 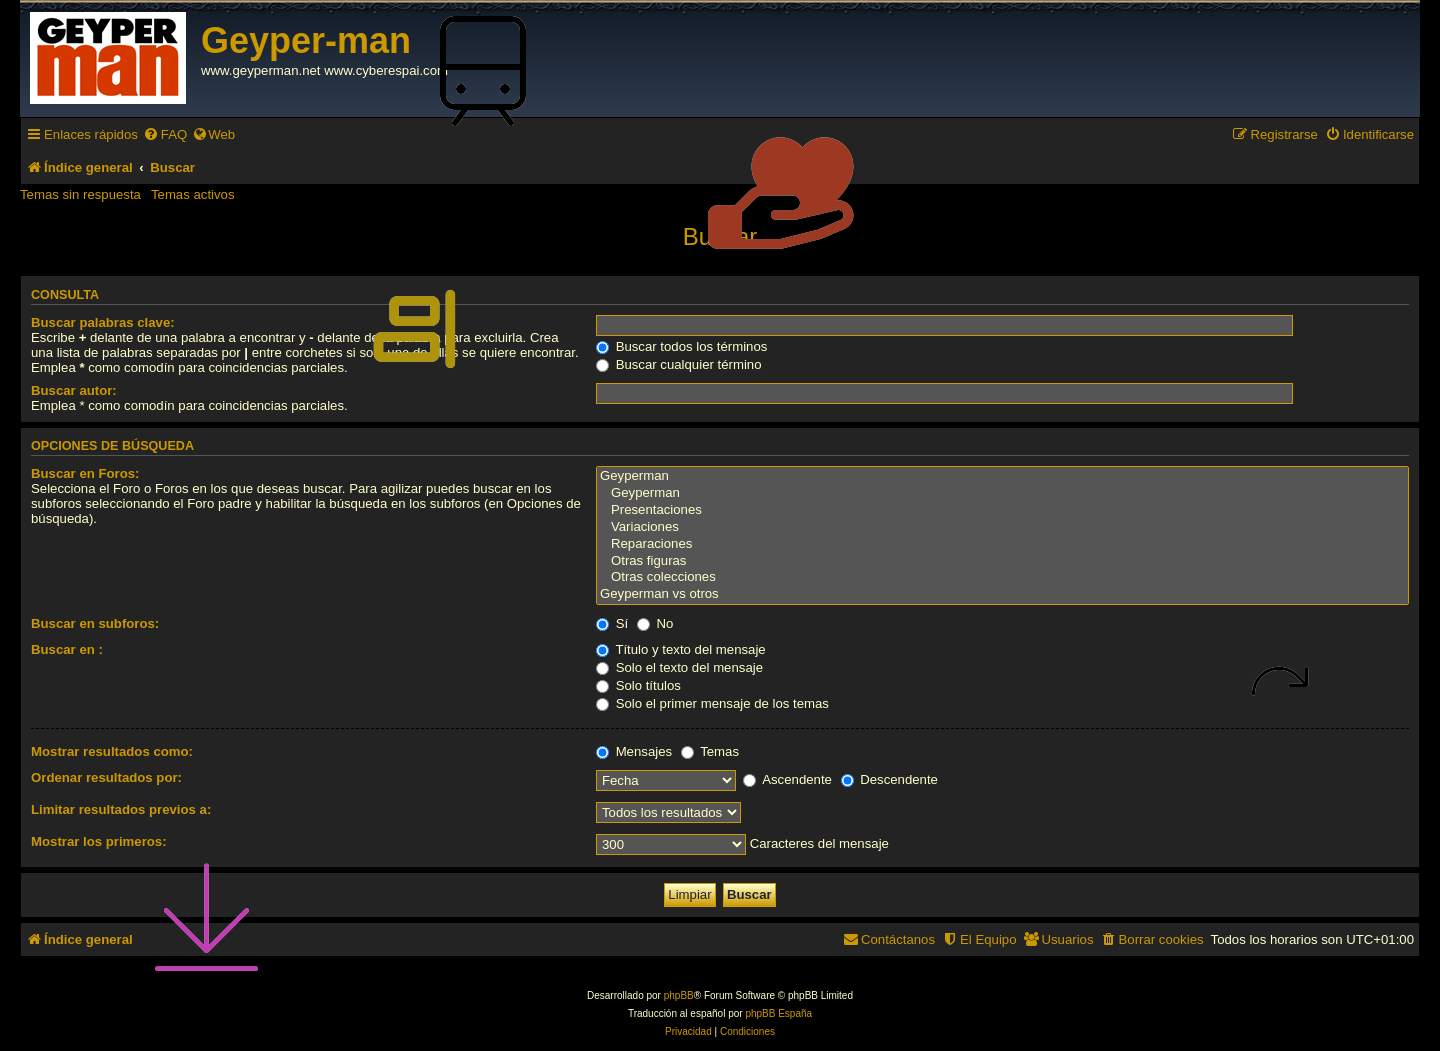 What do you see at coordinates (1279, 679) in the screenshot?
I see `redo last action` at bounding box center [1279, 679].